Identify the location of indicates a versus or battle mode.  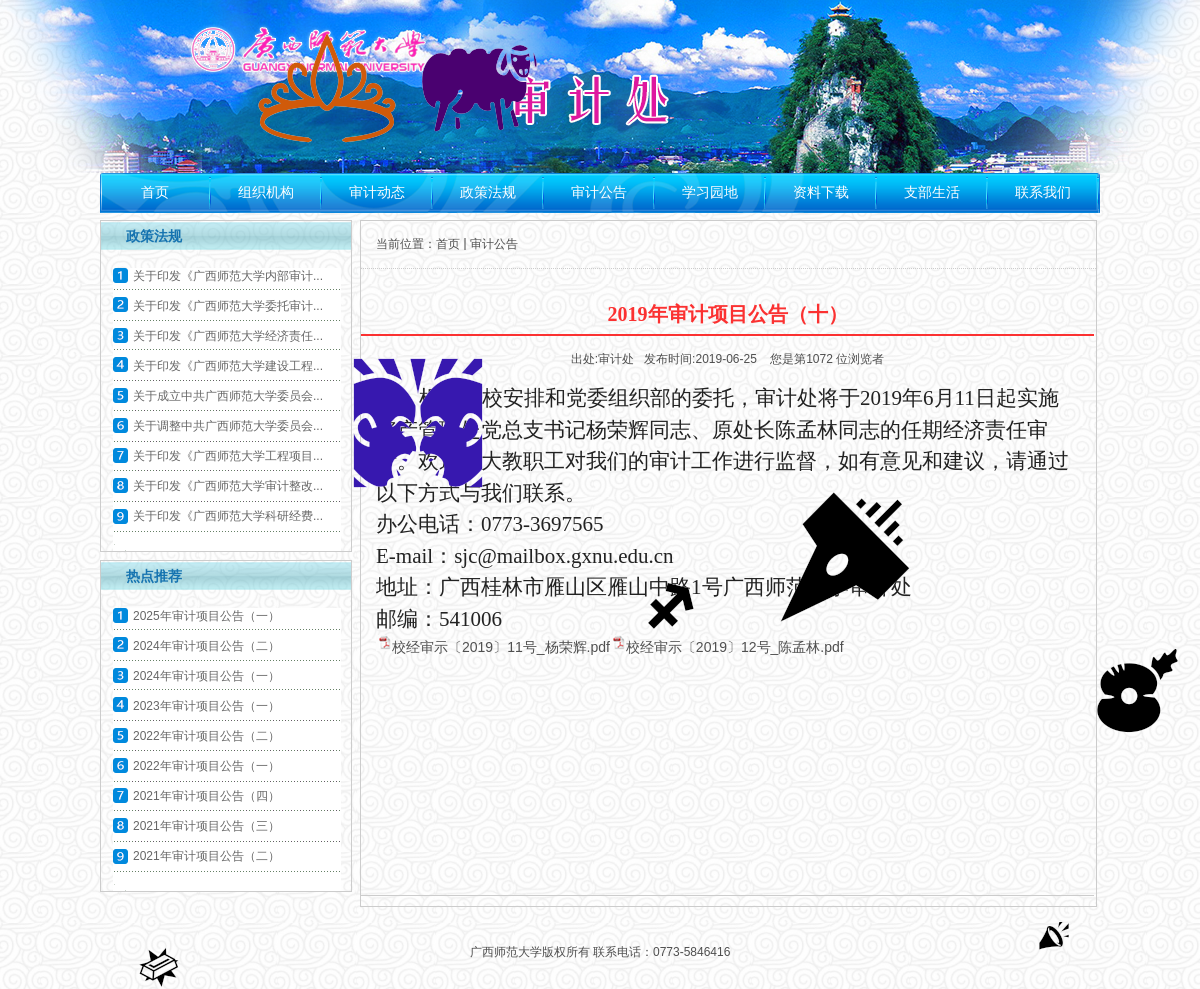
(418, 423).